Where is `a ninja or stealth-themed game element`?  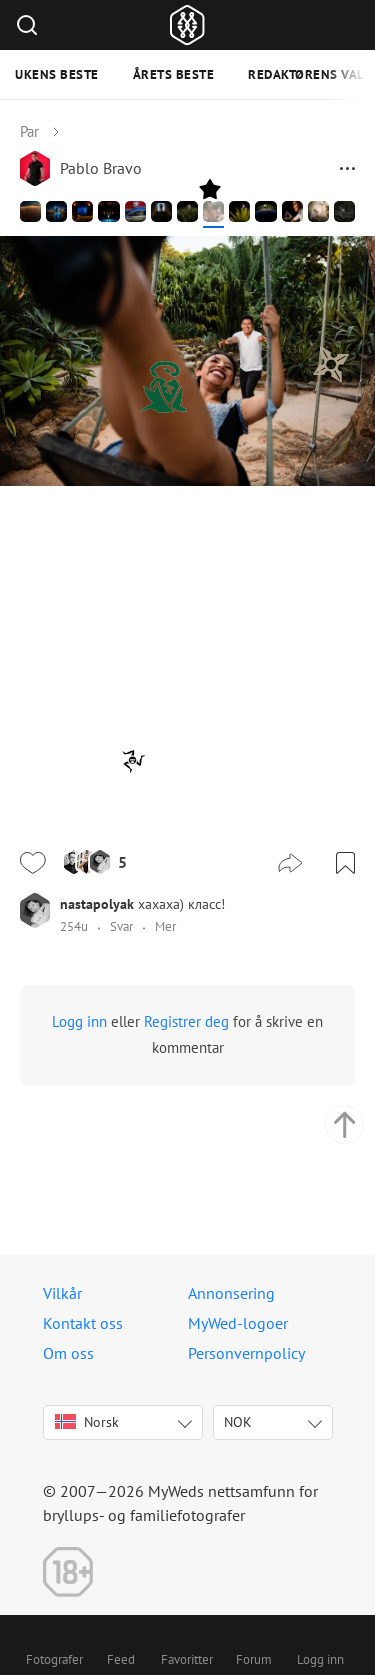
a ninja or stealth-themed game element is located at coordinates (331, 364).